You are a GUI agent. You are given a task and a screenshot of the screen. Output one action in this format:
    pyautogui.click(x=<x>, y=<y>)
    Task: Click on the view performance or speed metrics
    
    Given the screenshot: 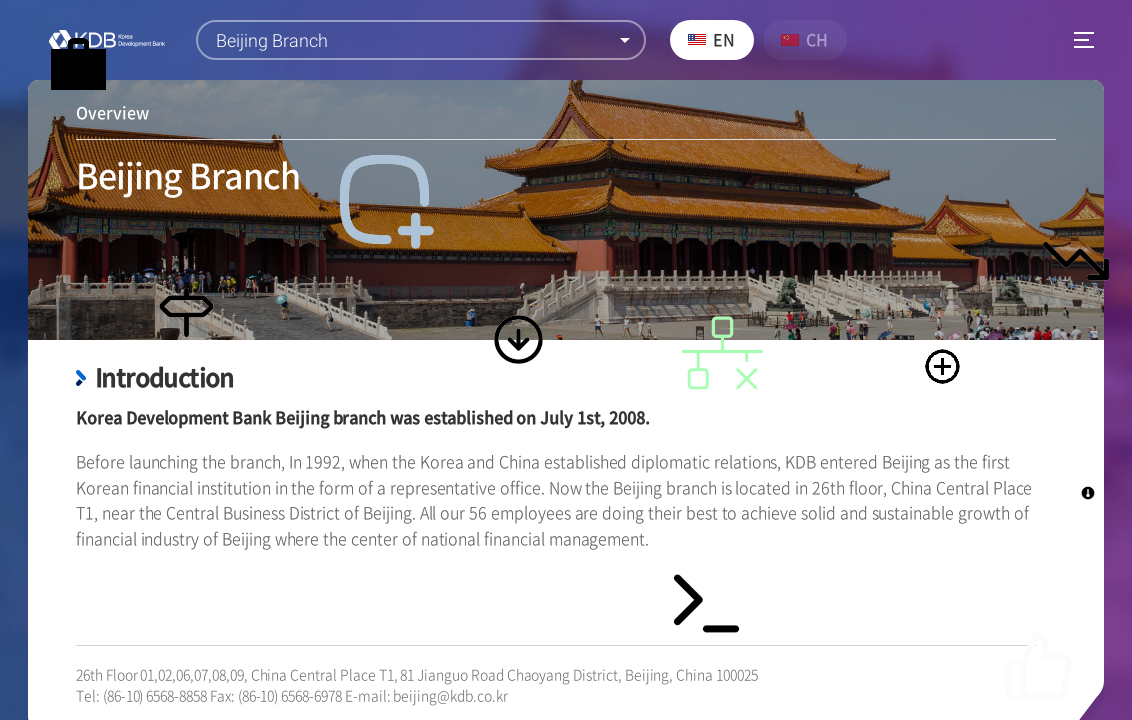 What is the action you would take?
    pyautogui.click(x=1088, y=493)
    